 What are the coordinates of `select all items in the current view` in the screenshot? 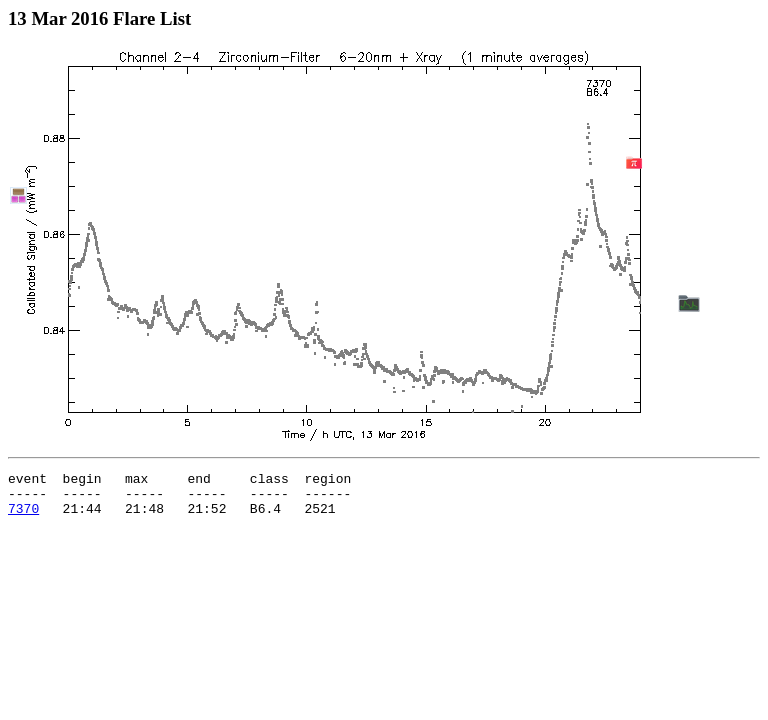 It's located at (18, 195).